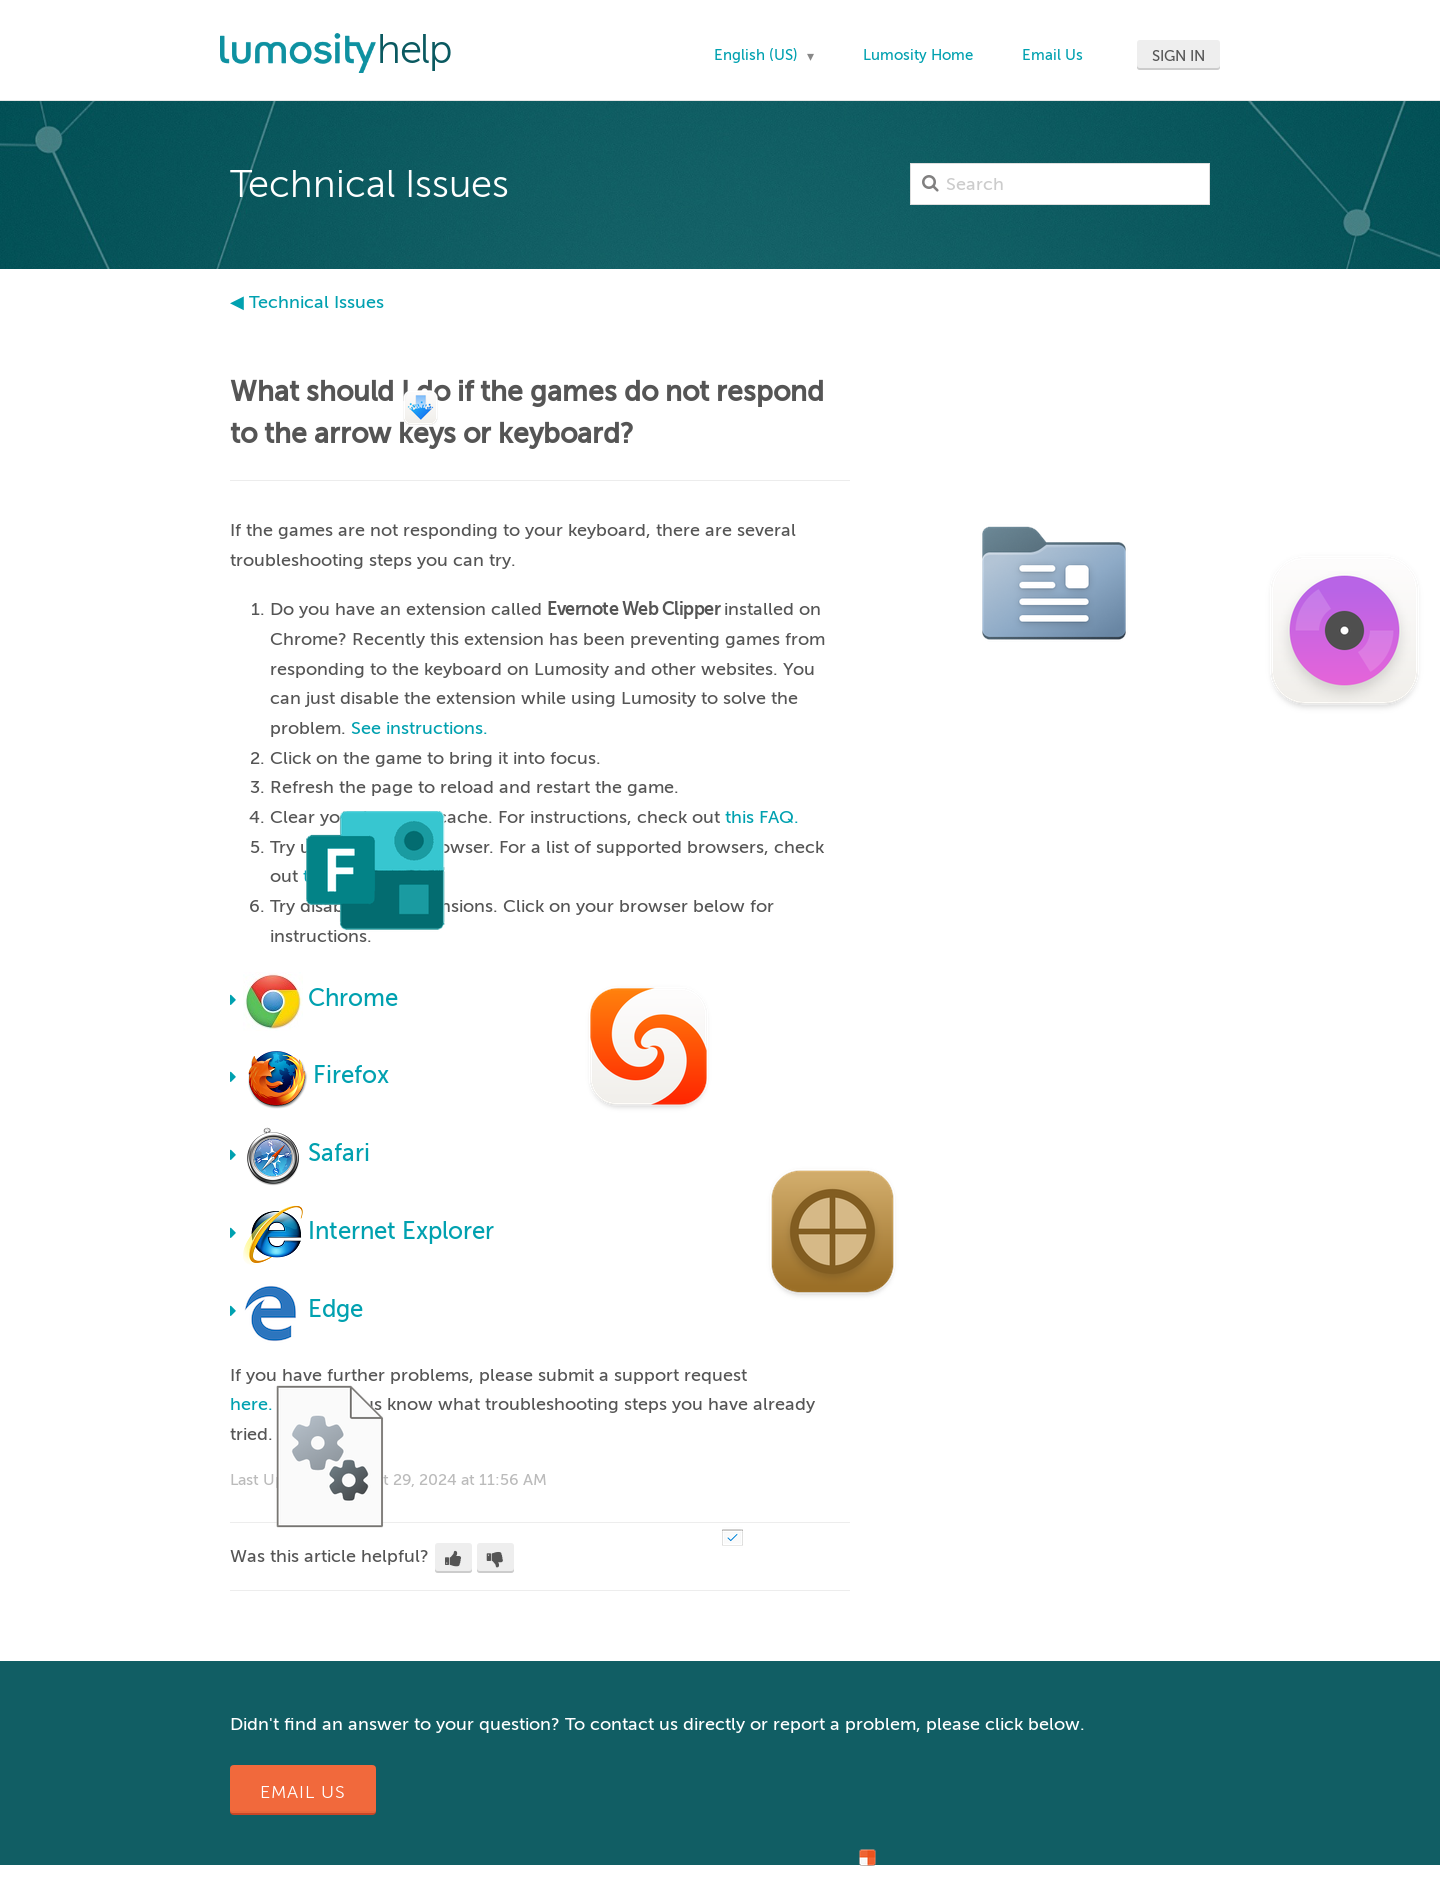 This screenshot has height=1900, width=1440. Describe the element at coordinates (648, 1046) in the screenshot. I see `open meld file comparison tool` at that location.